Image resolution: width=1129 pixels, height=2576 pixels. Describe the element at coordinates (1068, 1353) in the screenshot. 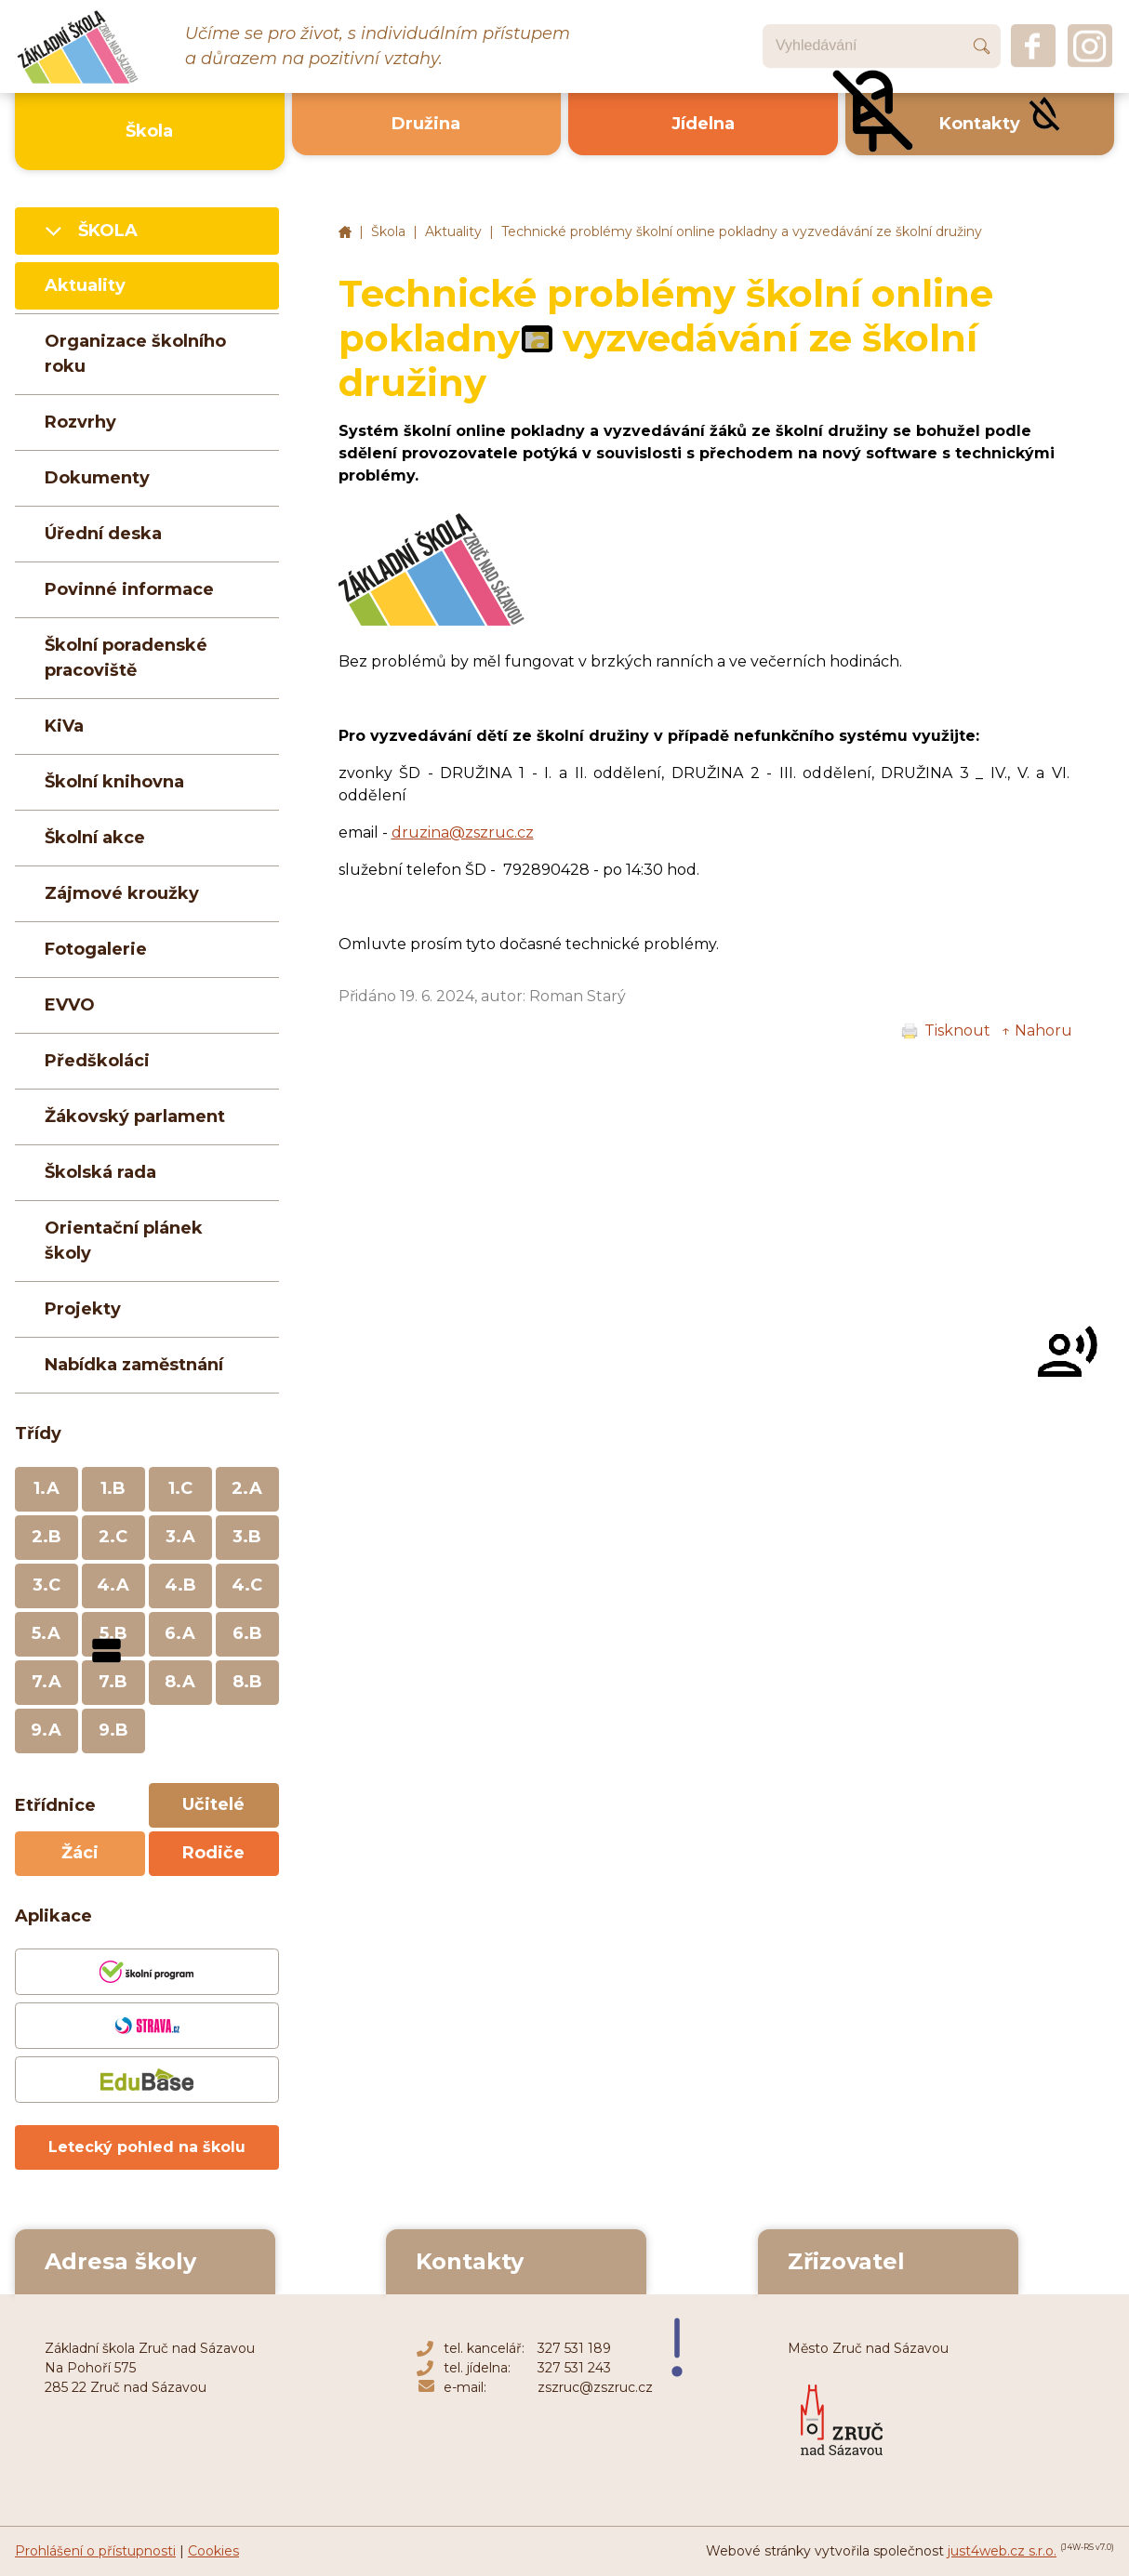

I see `activate voice recording or dictation` at that location.